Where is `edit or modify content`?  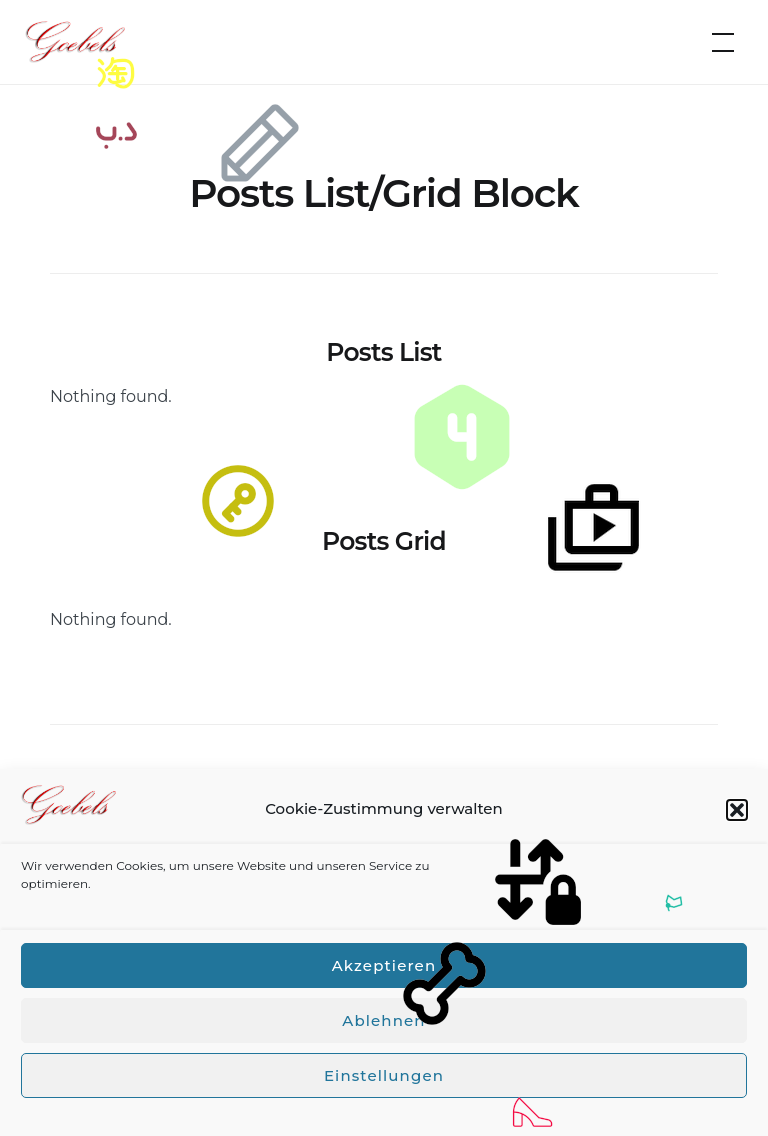
edit or modify content is located at coordinates (258, 144).